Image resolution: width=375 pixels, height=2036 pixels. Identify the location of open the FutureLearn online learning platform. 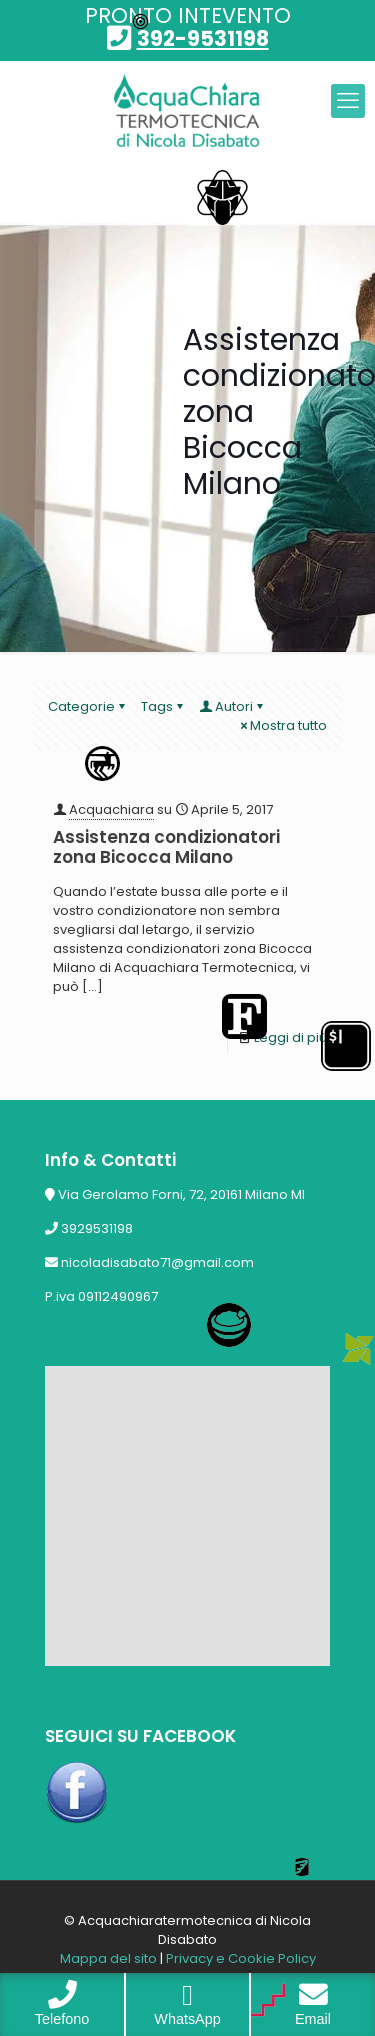
(268, 2000).